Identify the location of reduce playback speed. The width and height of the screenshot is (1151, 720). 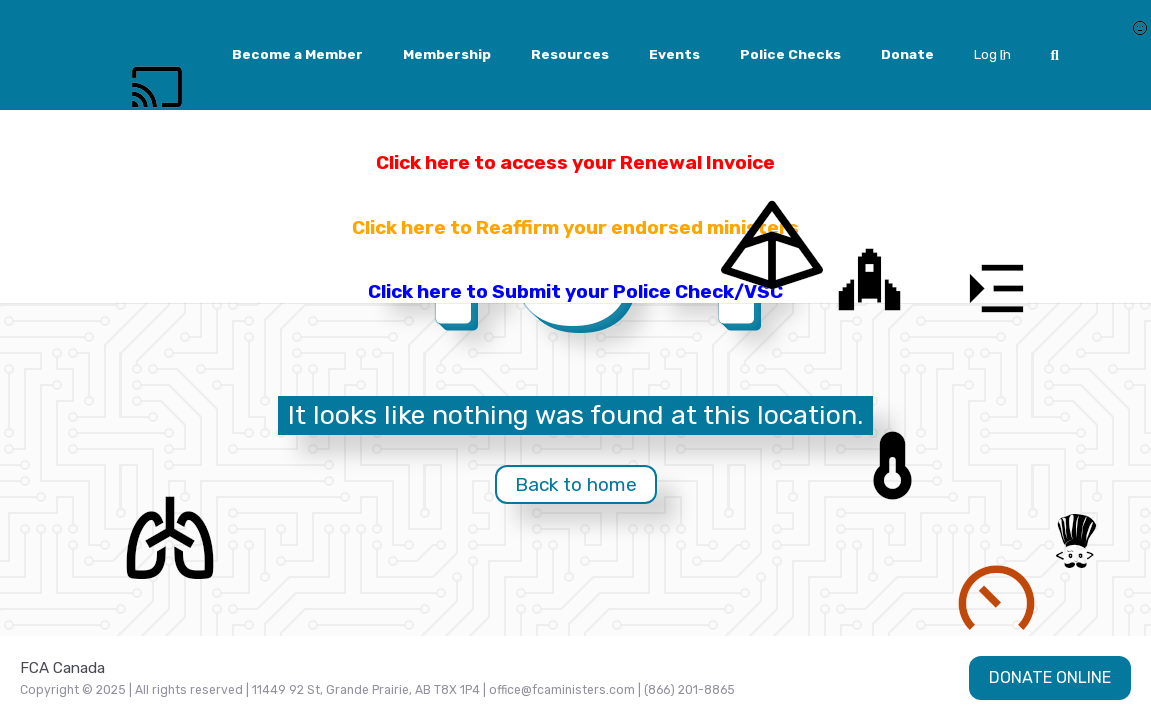
(996, 599).